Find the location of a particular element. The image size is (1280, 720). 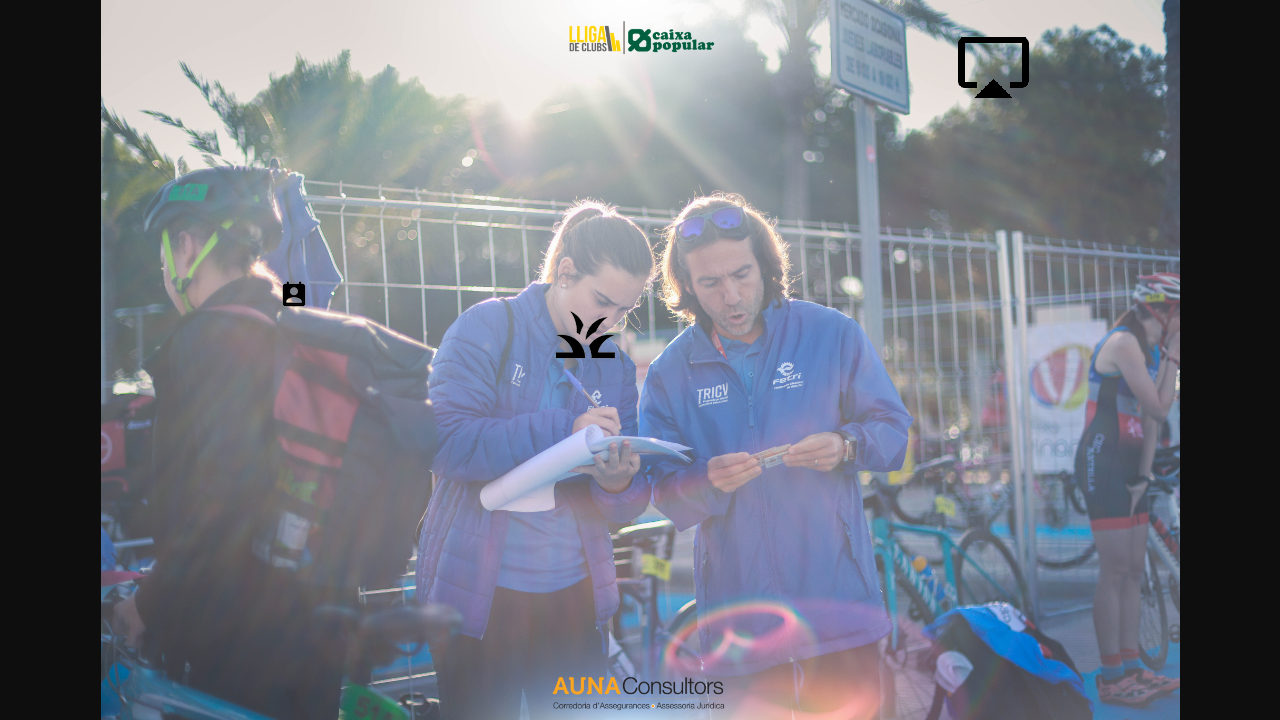

stream content to an external display is located at coordinates (993, 65).